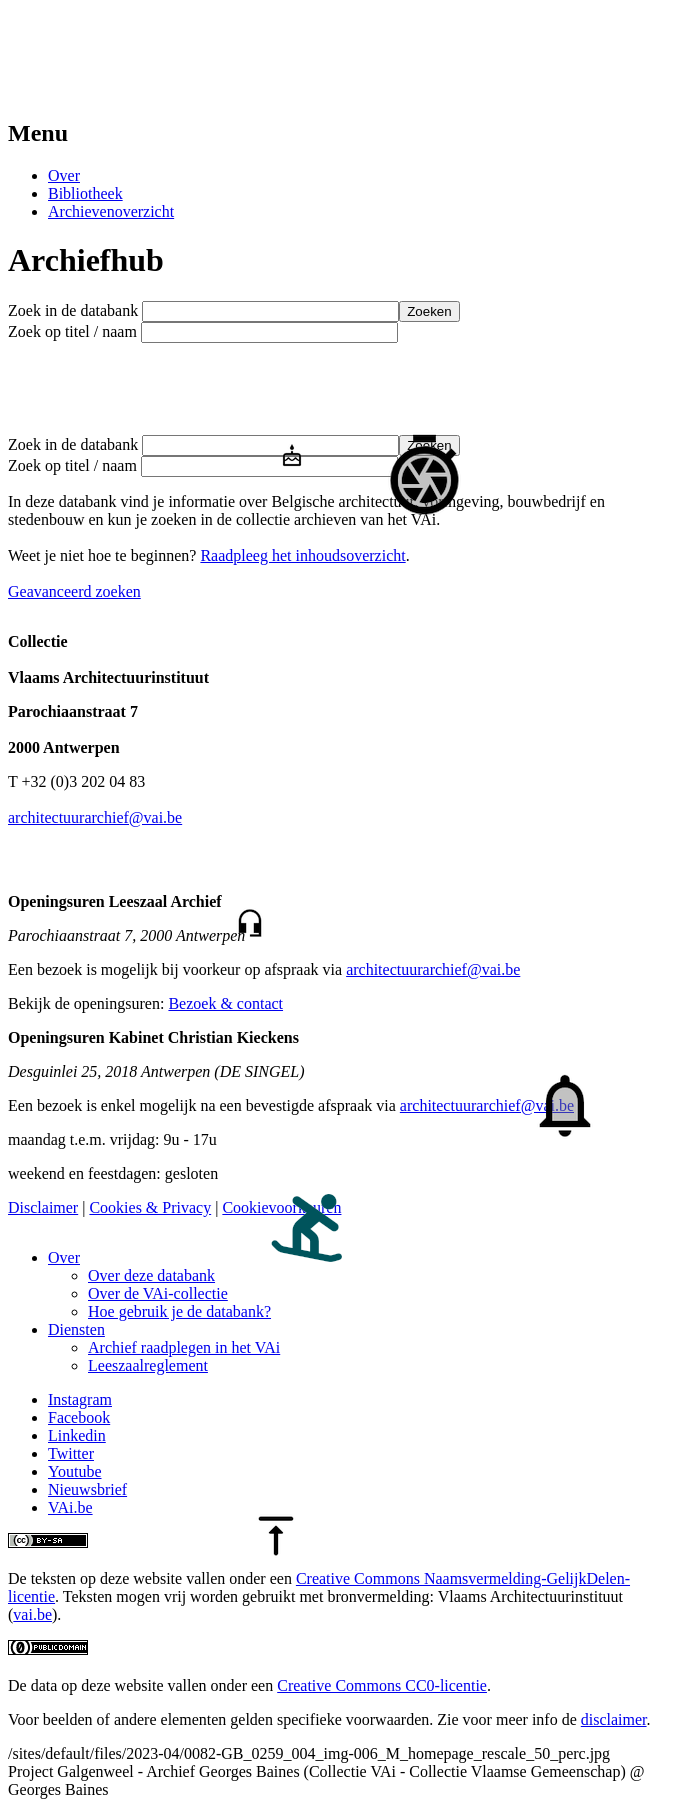  What do you see at coordinates (292, 456) in the screenshot?
I see `view birthday or celebration events` at bounding box center [292, 456].